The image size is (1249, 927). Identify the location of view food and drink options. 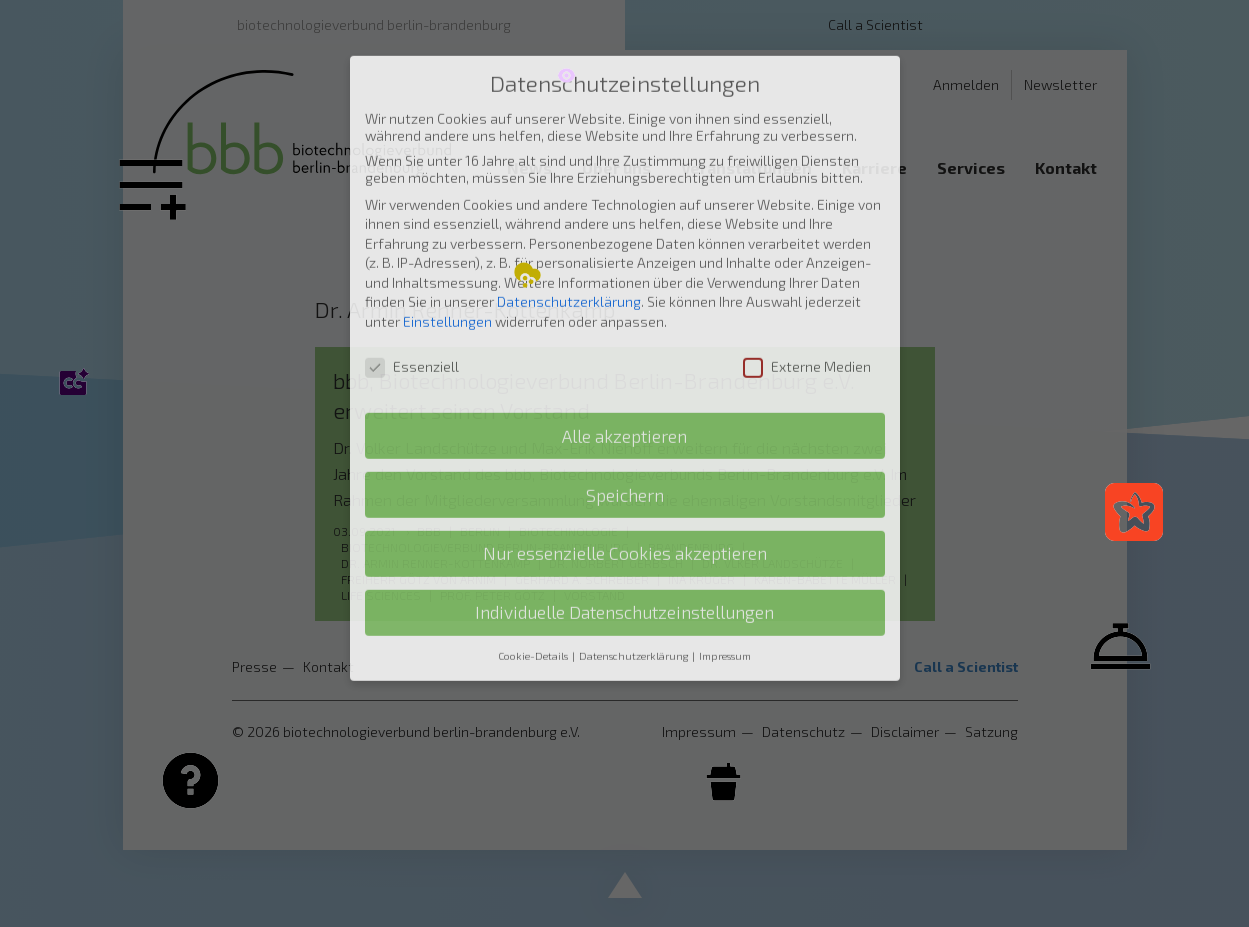
(723, 783).